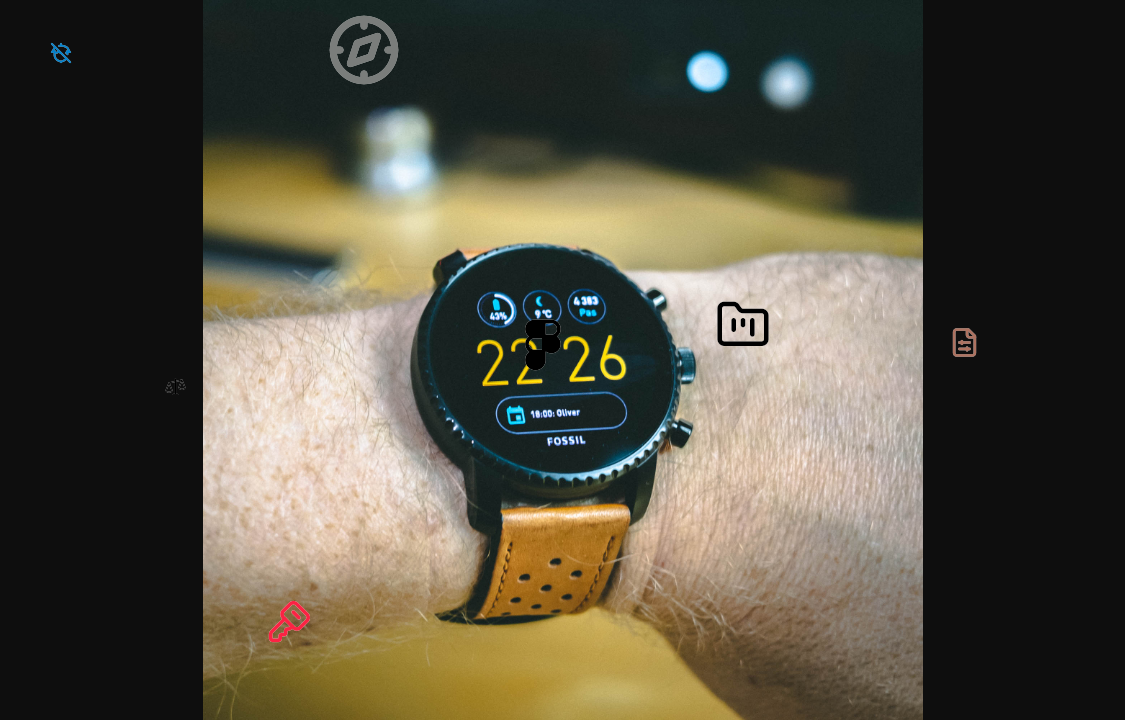 The height and width of the screenshot is (720, 1125). Describe the element at coordinates (175, 386) in the screenshot. I see `compare items or options` at that location.